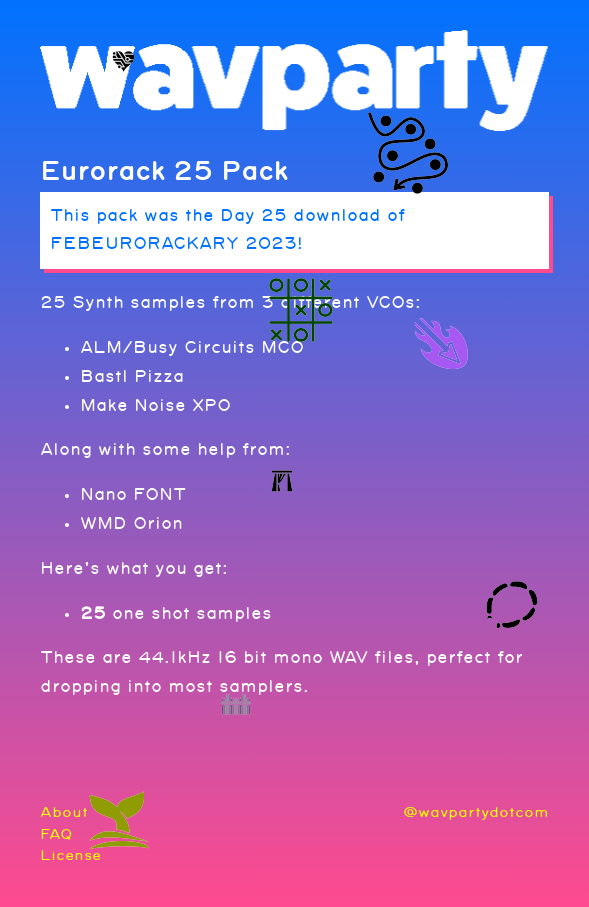  What do you see at coordinates (119, 819) in the screenshot?
I see `indicates marine or ocean-themed content` at bounding box center [119, 819].